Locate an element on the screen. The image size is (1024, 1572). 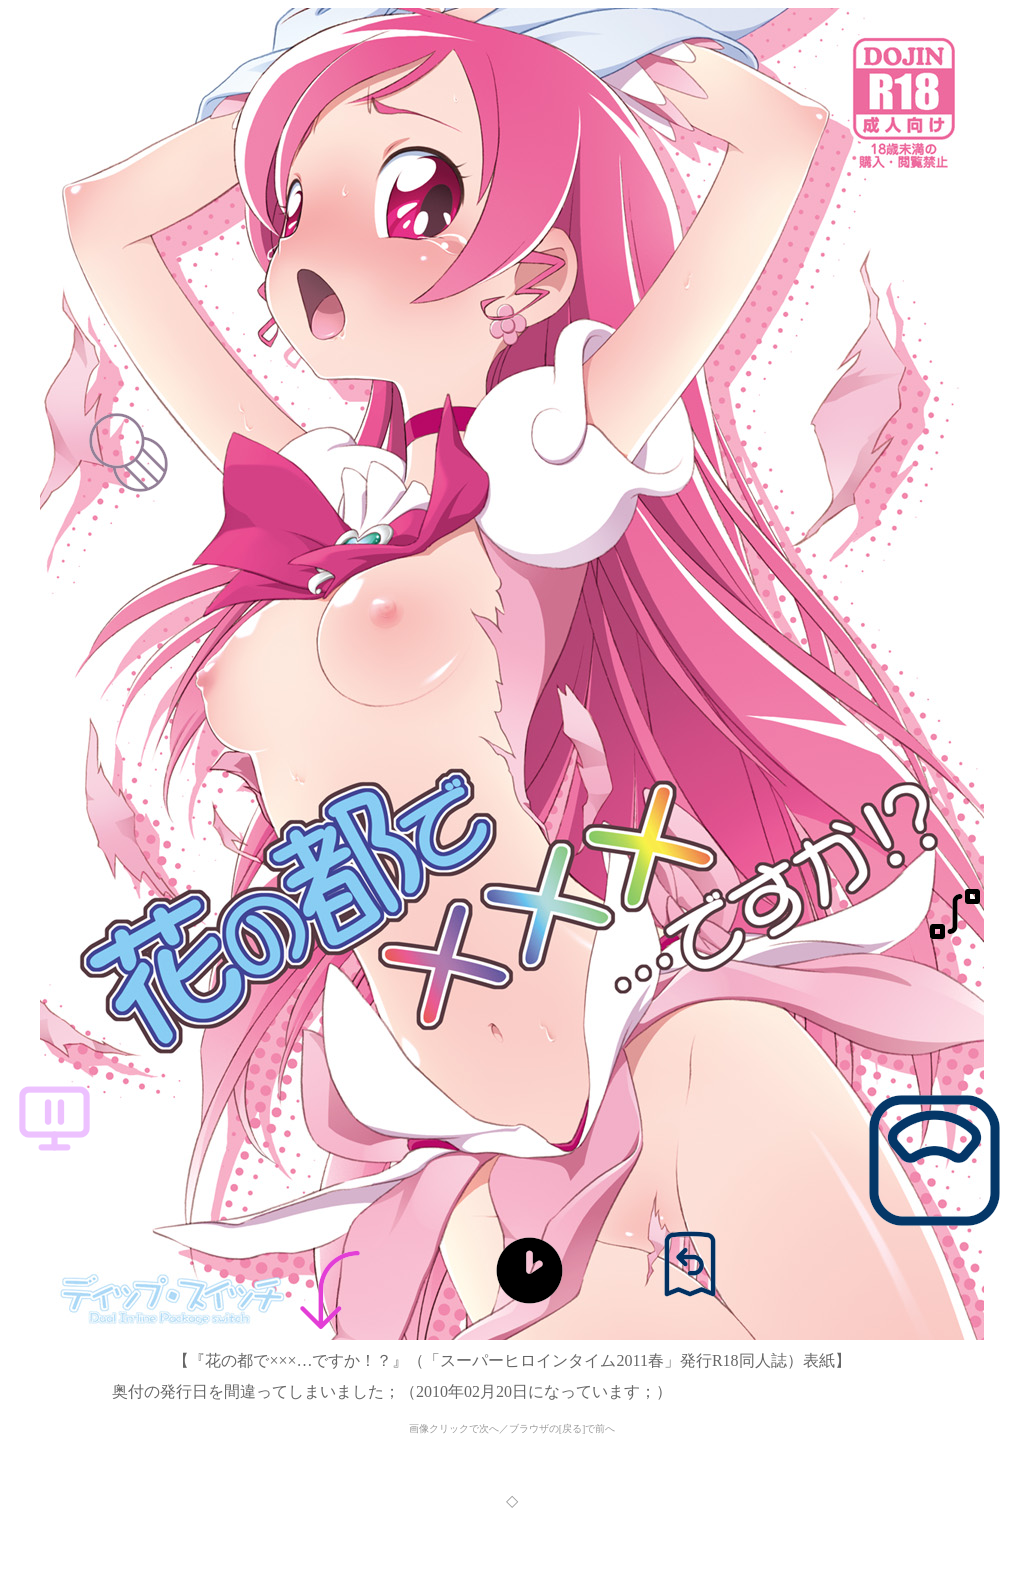
view route between two points is located at coordinates (955, 914).